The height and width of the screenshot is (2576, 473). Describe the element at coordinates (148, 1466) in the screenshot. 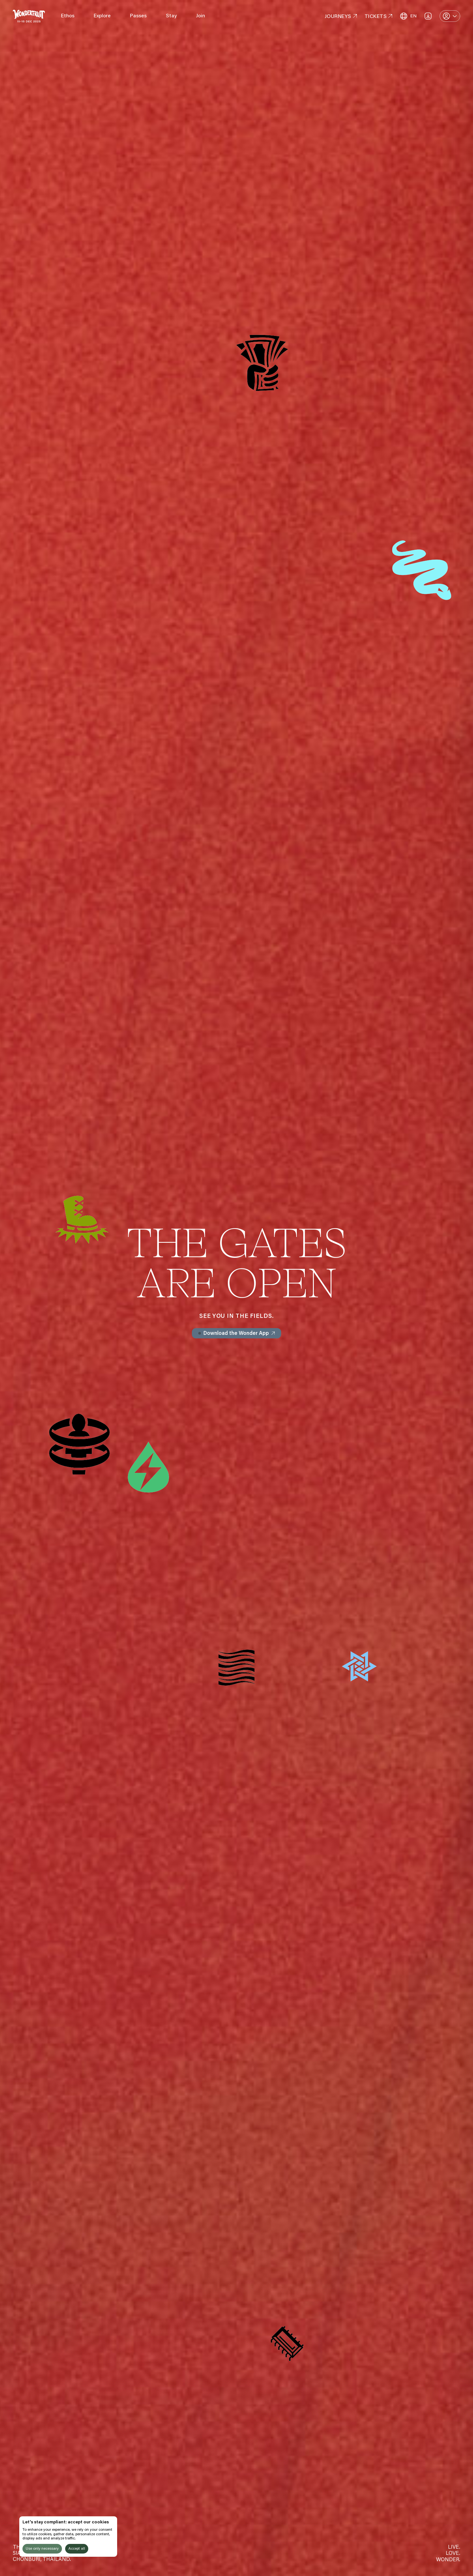

I see `indicates hydroelectric or water-based power` at that location.